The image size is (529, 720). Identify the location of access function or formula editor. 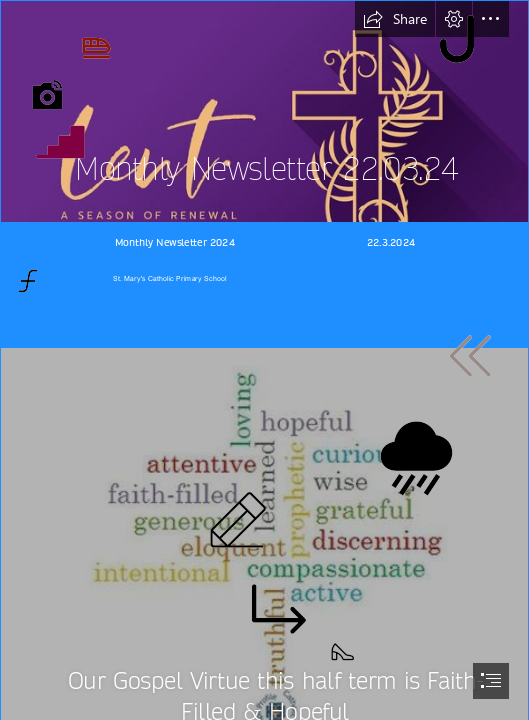
(28, 281).